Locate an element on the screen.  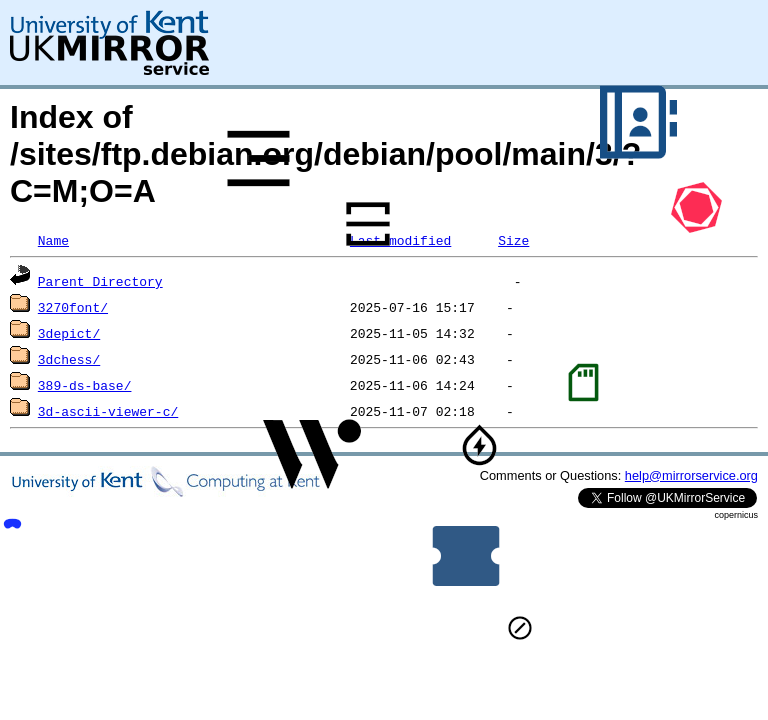
indicates a prohibited or forbidden action is located at coordinates (520, 628).